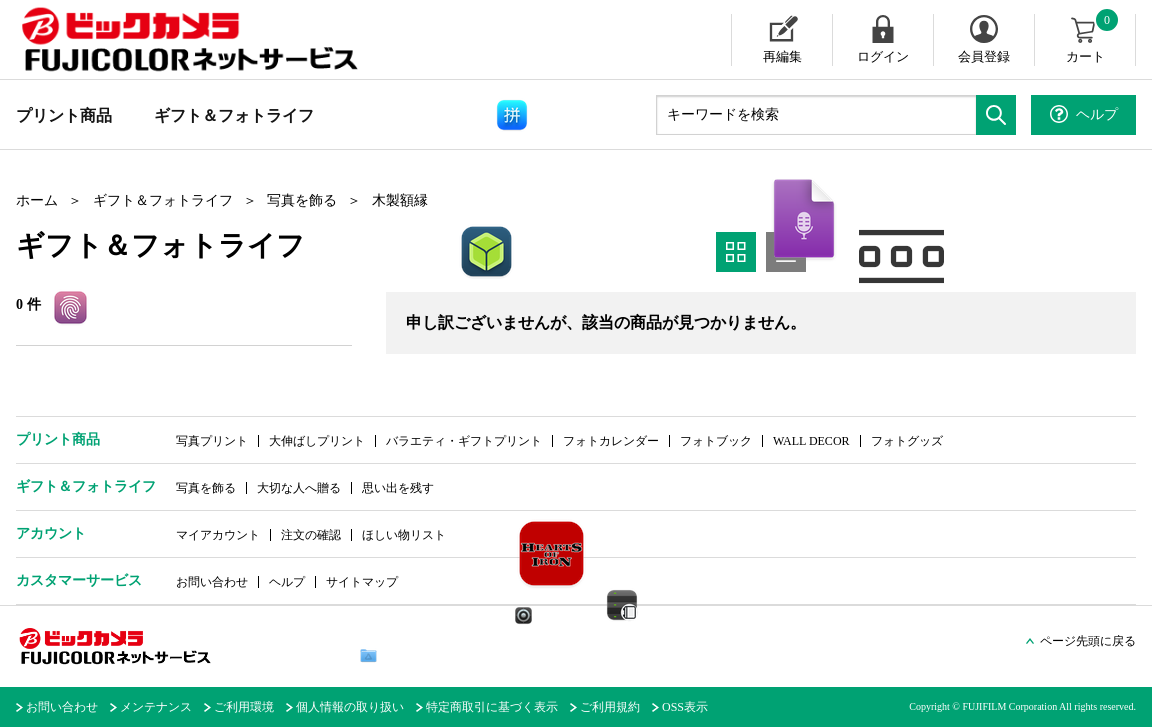  What do you see at coordinates (804, 220) in the screenshot?
I see `a podcast audio file` at bounding box center [804, 220].